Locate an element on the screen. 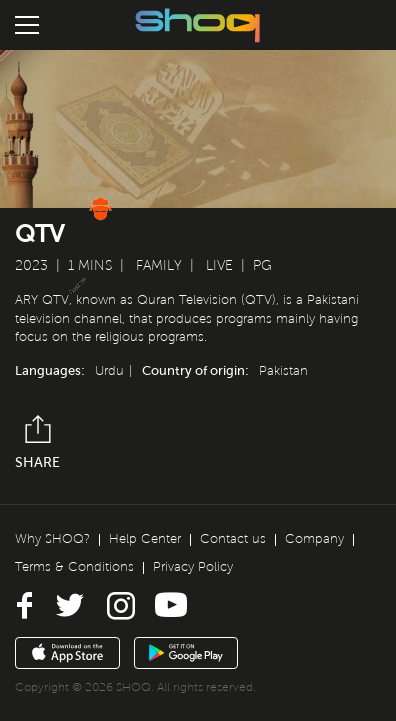 The image size is (396, 721). equip a bone knife weapon is located at coordinates (77, 285).